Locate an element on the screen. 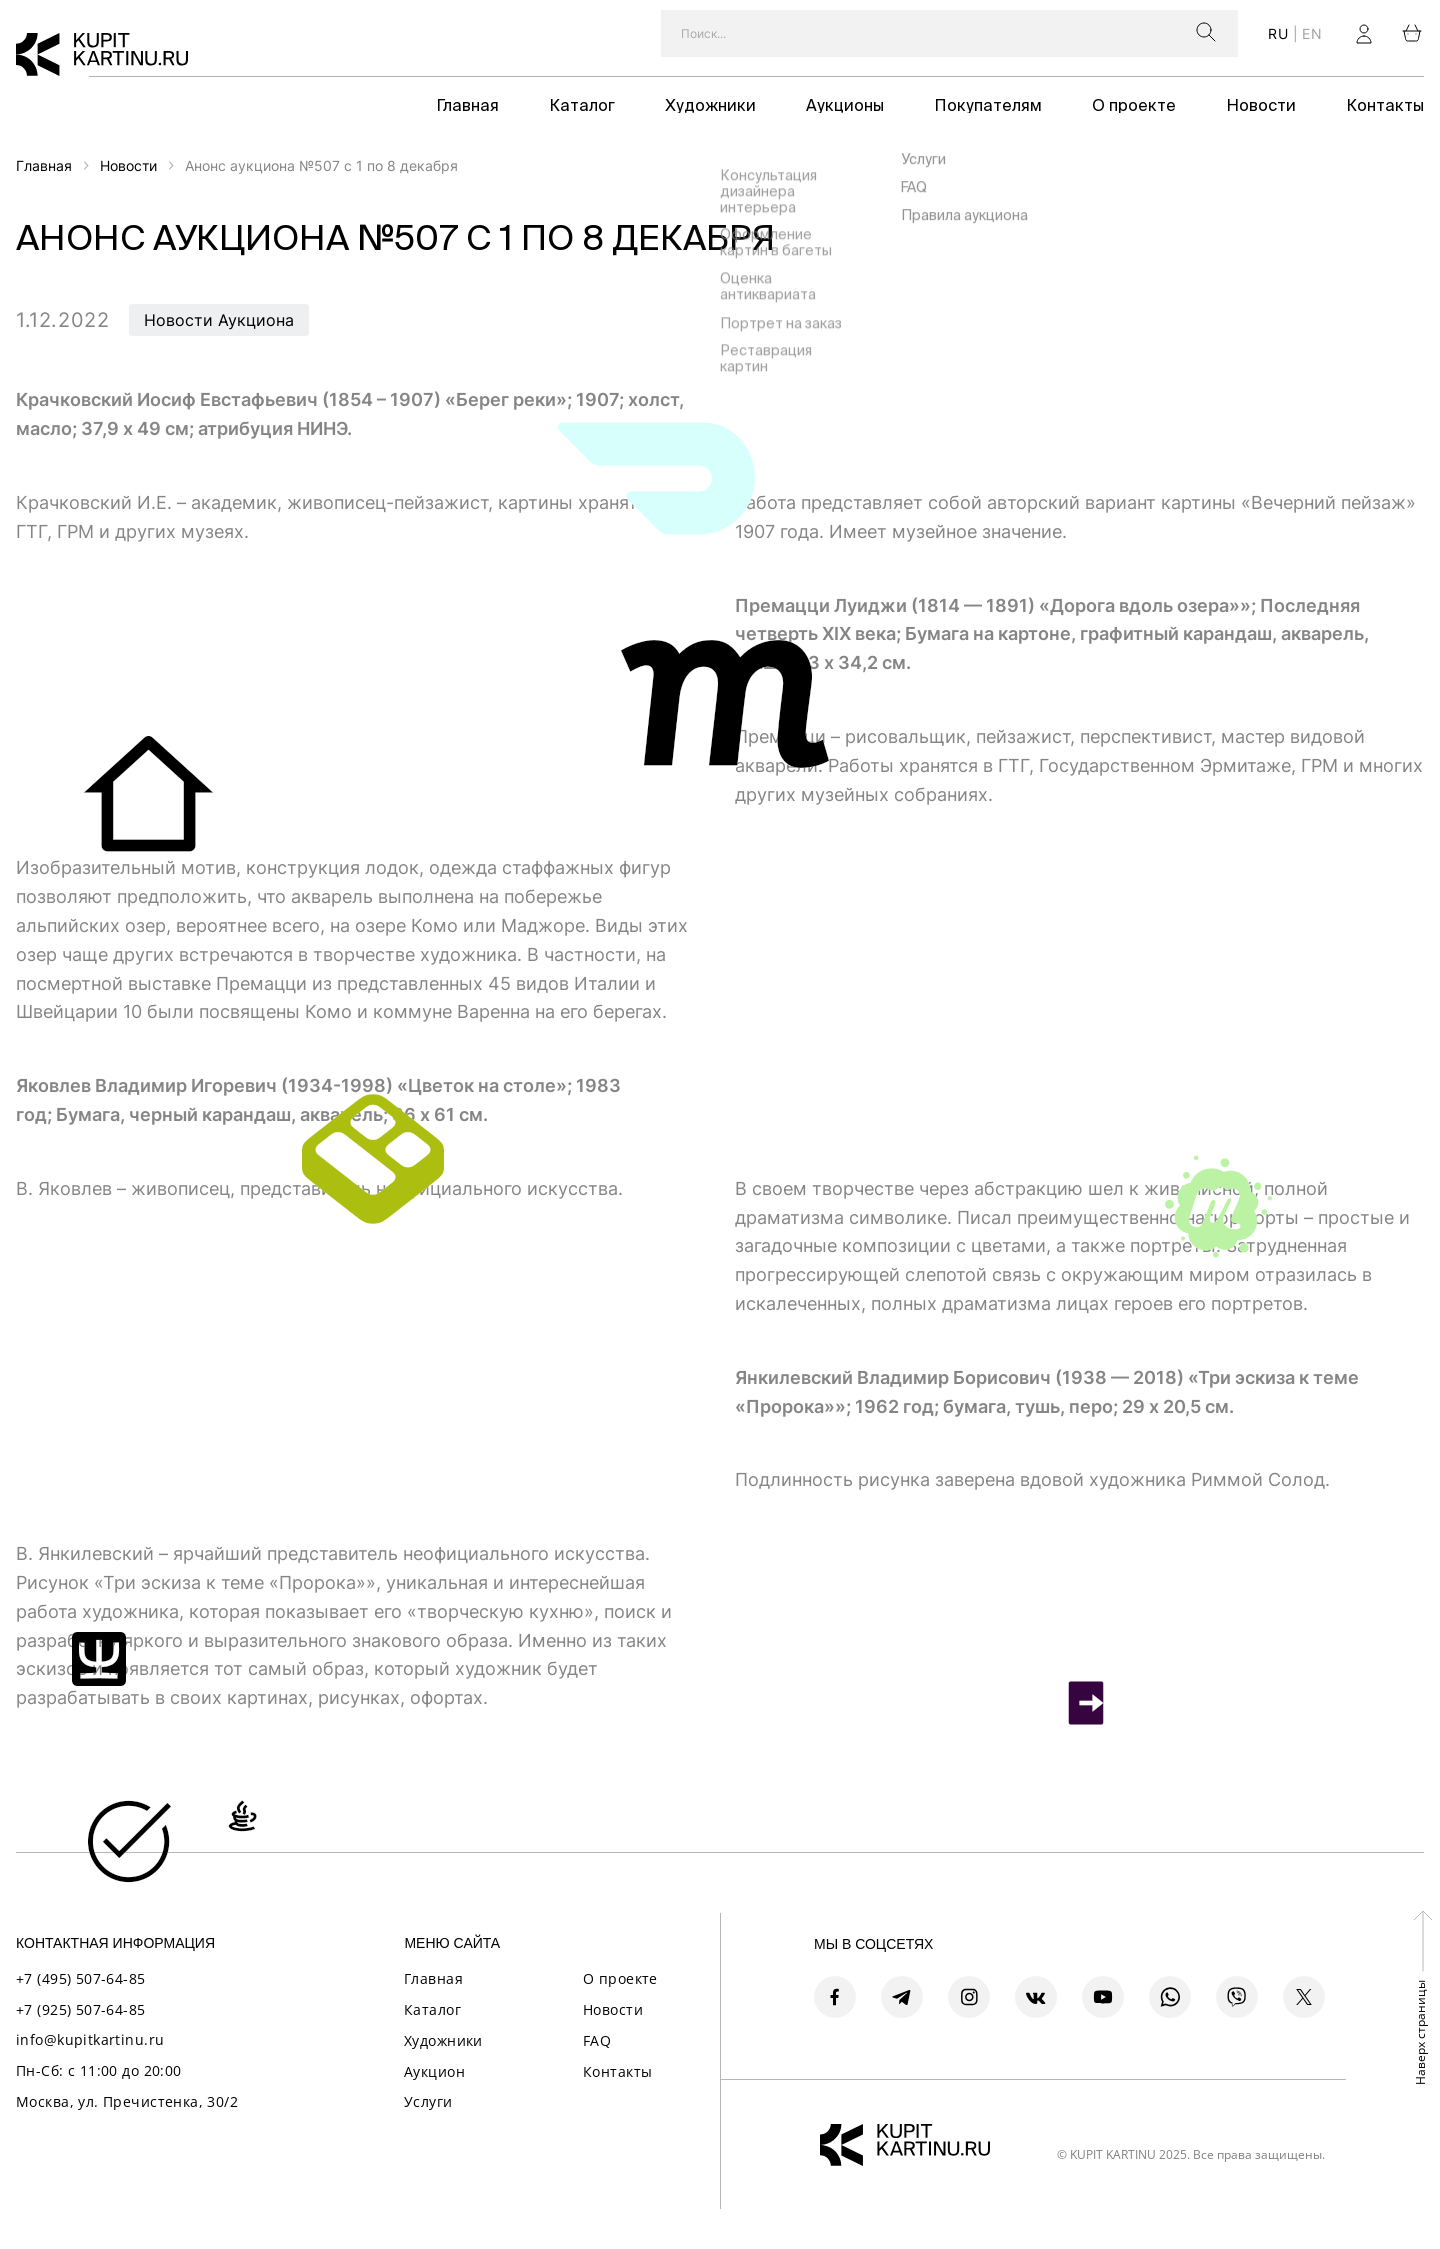 The image size is (1440, 2249). open the Meetup app is located at coordinates (1218, 1206).